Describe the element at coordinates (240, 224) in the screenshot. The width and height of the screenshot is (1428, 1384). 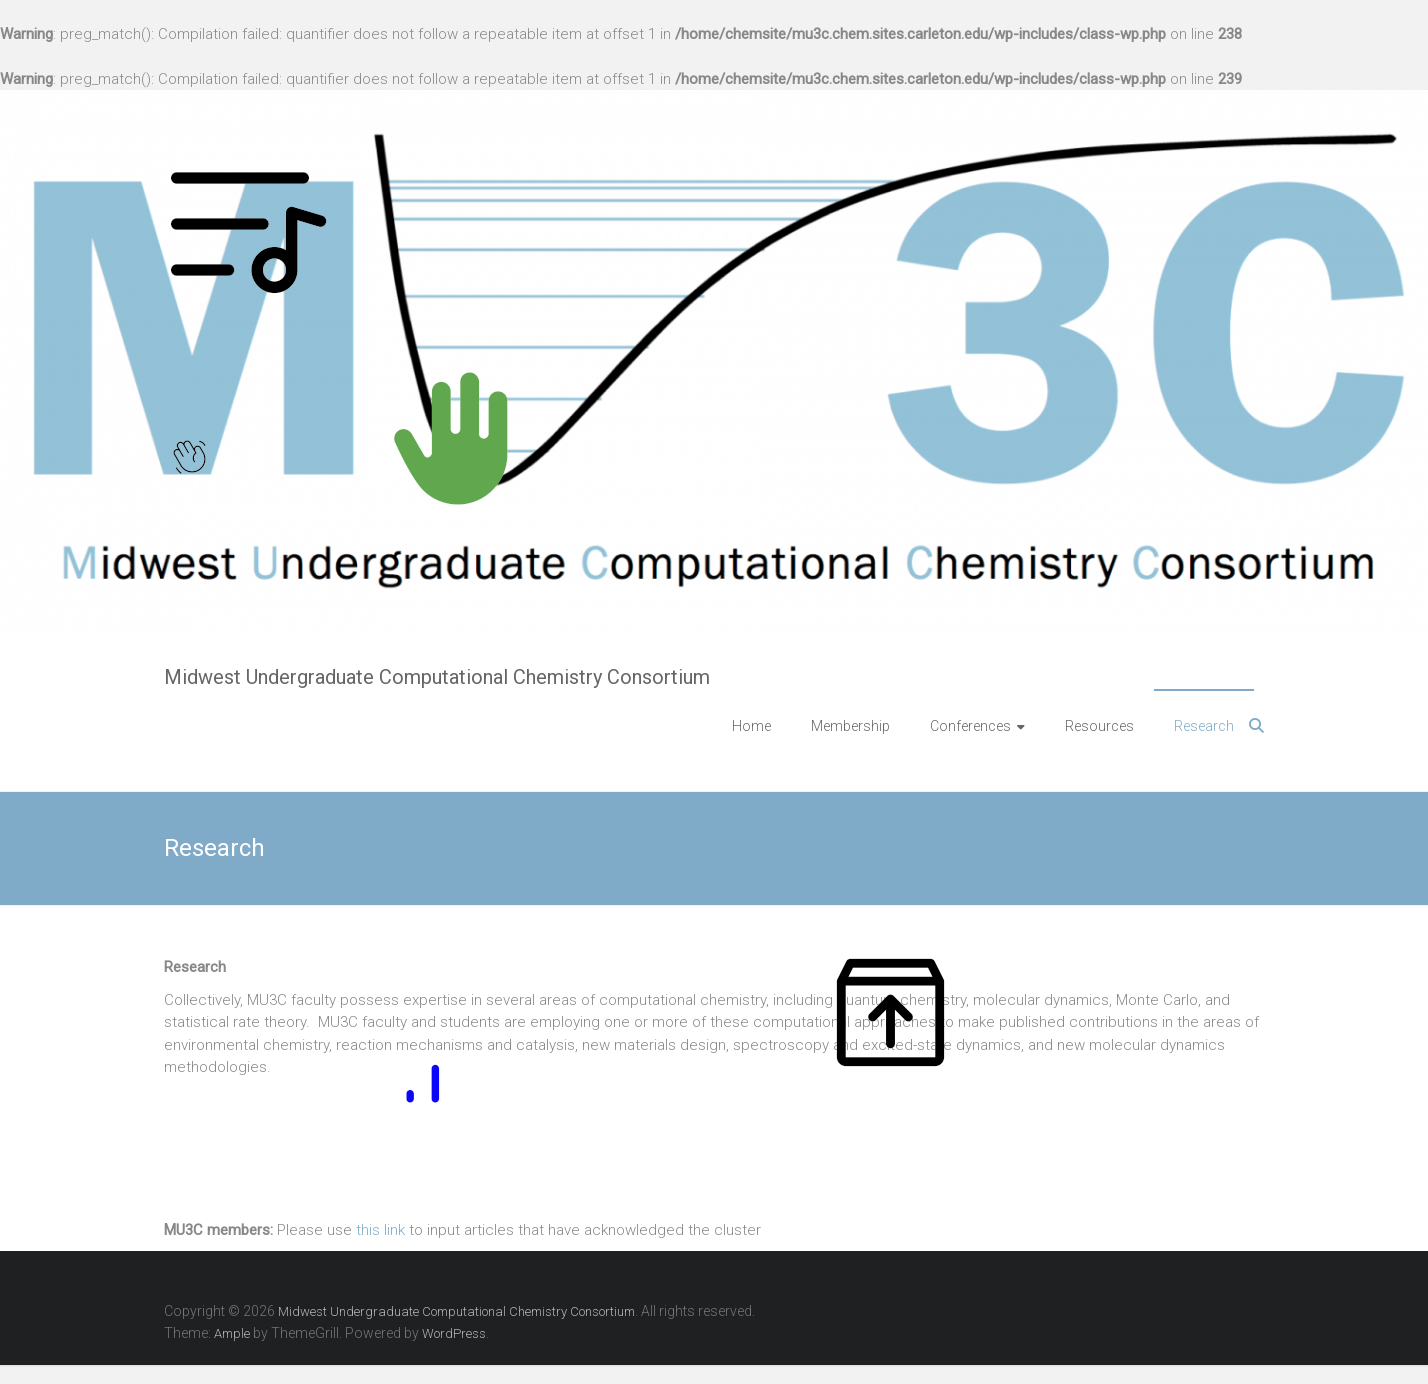
I see `view your music playlist` at that location.